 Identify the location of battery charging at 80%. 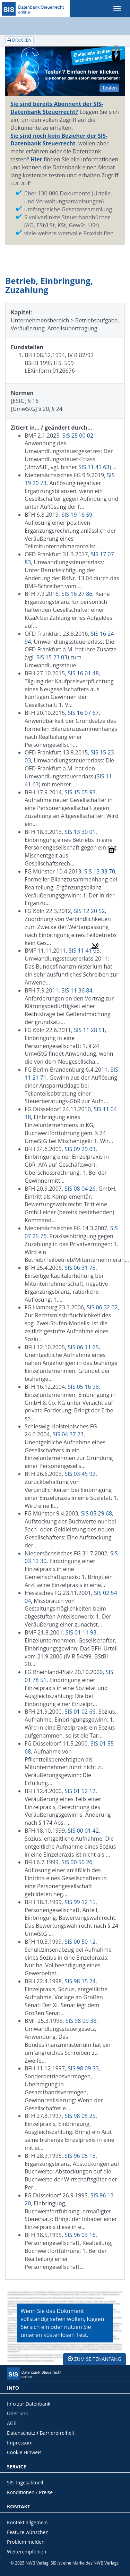
(116, 53).